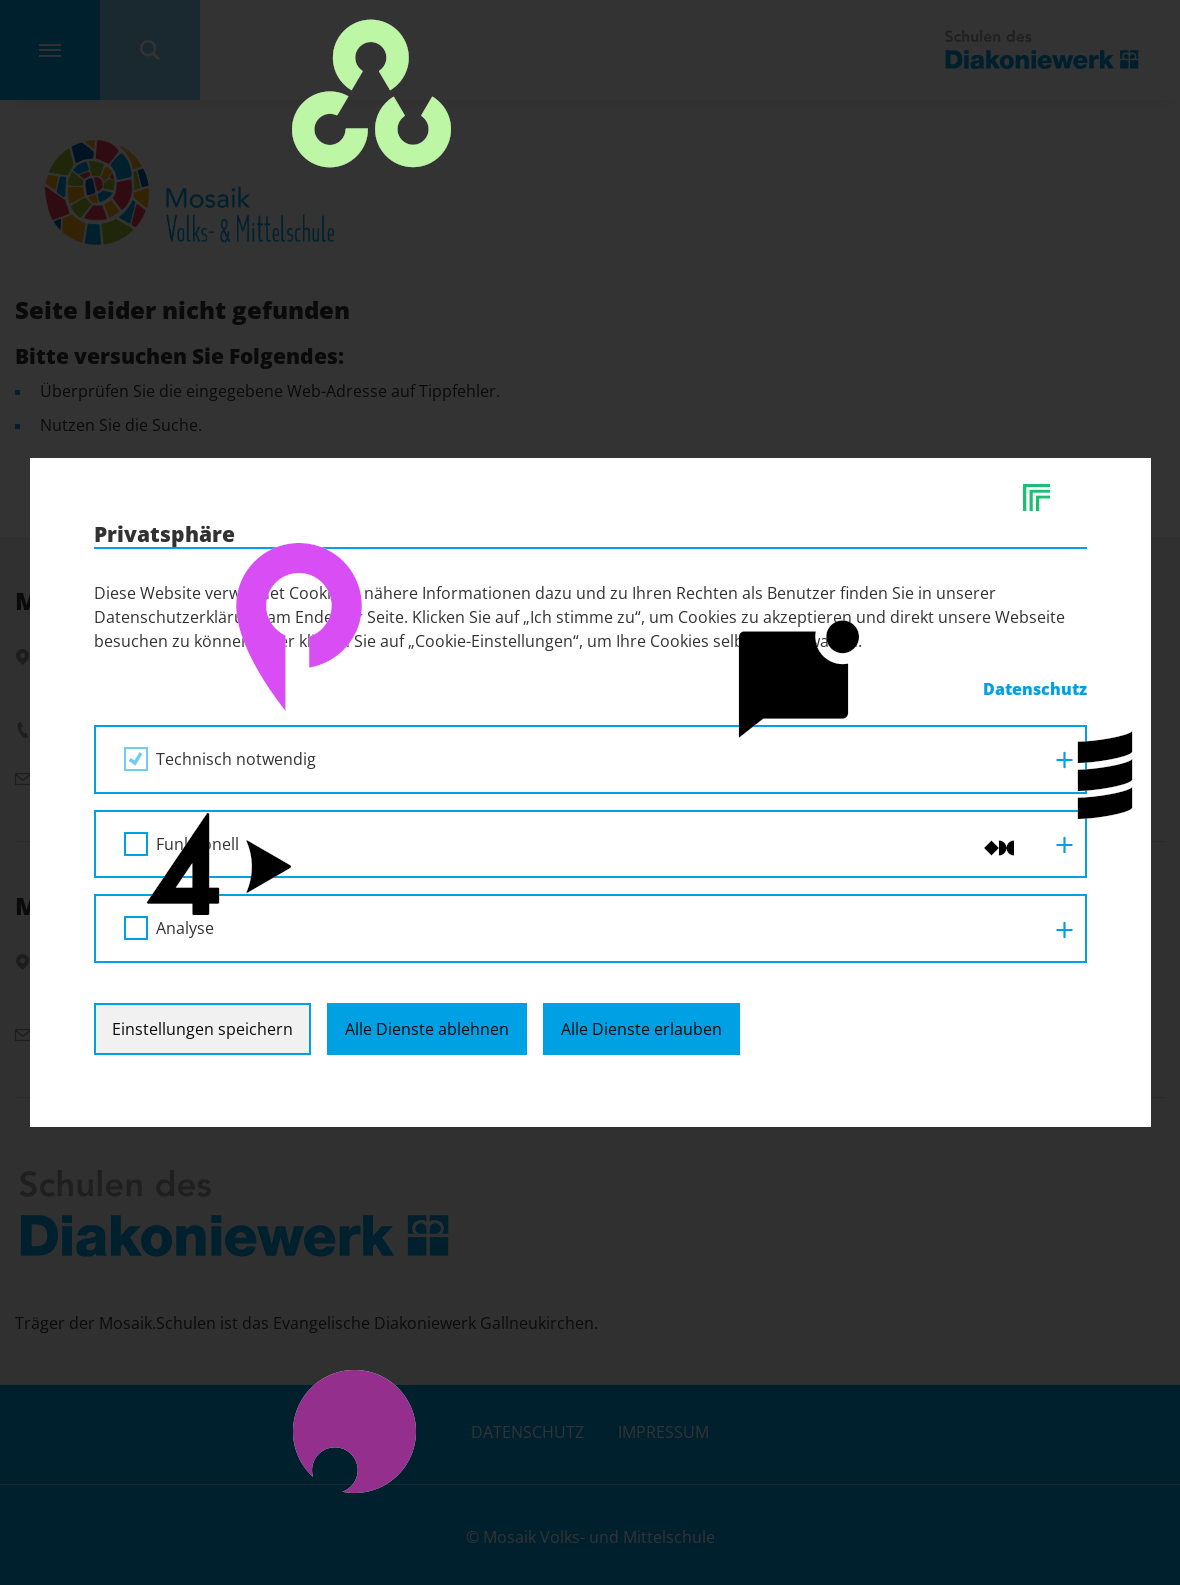 Image resolution: width=1180 pixels, height=1585 pixels. What do you see at coordinates (354, 1431) in the screenshot?
I see `shadow cloud gaming service logo` at bounding box center [354, 1431].